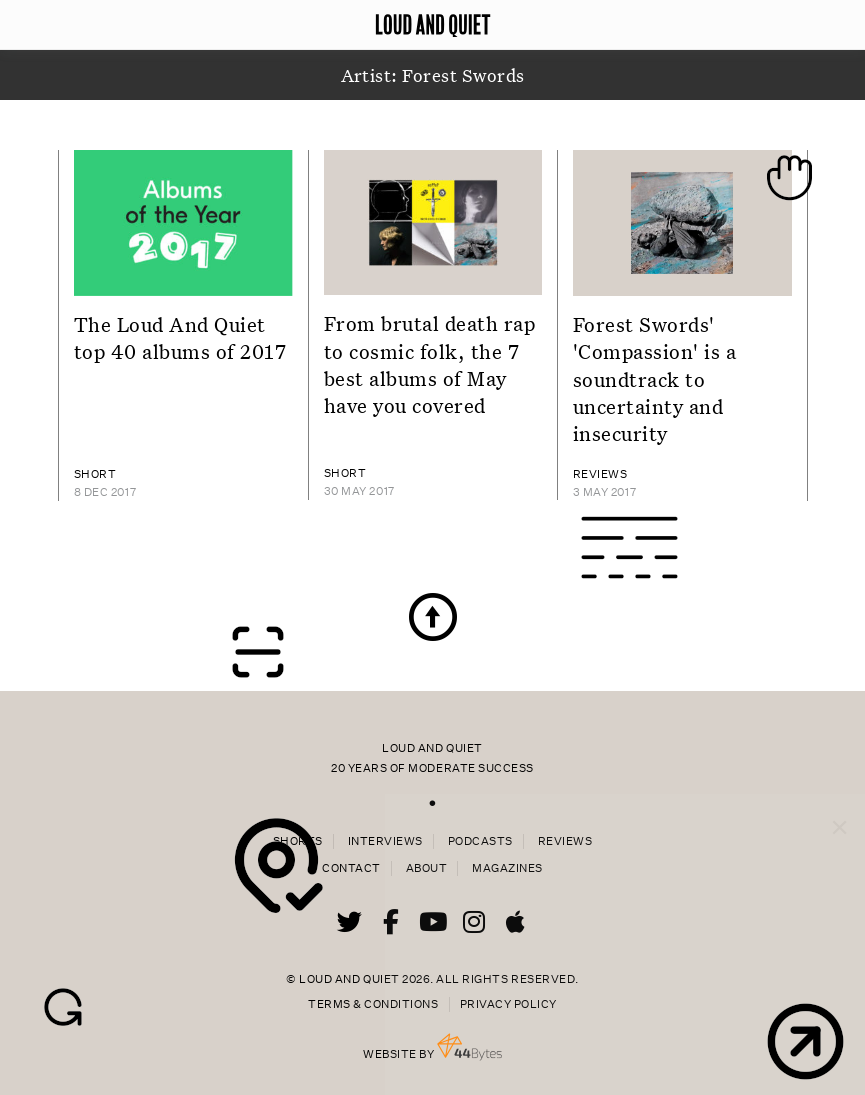 Image resolution: width=865 pixels, height=1095 pixels. What do you see at coordinates (276, 864) in the screenshot?
I see `confirm or verify a location` at bounding box center [276, 864].